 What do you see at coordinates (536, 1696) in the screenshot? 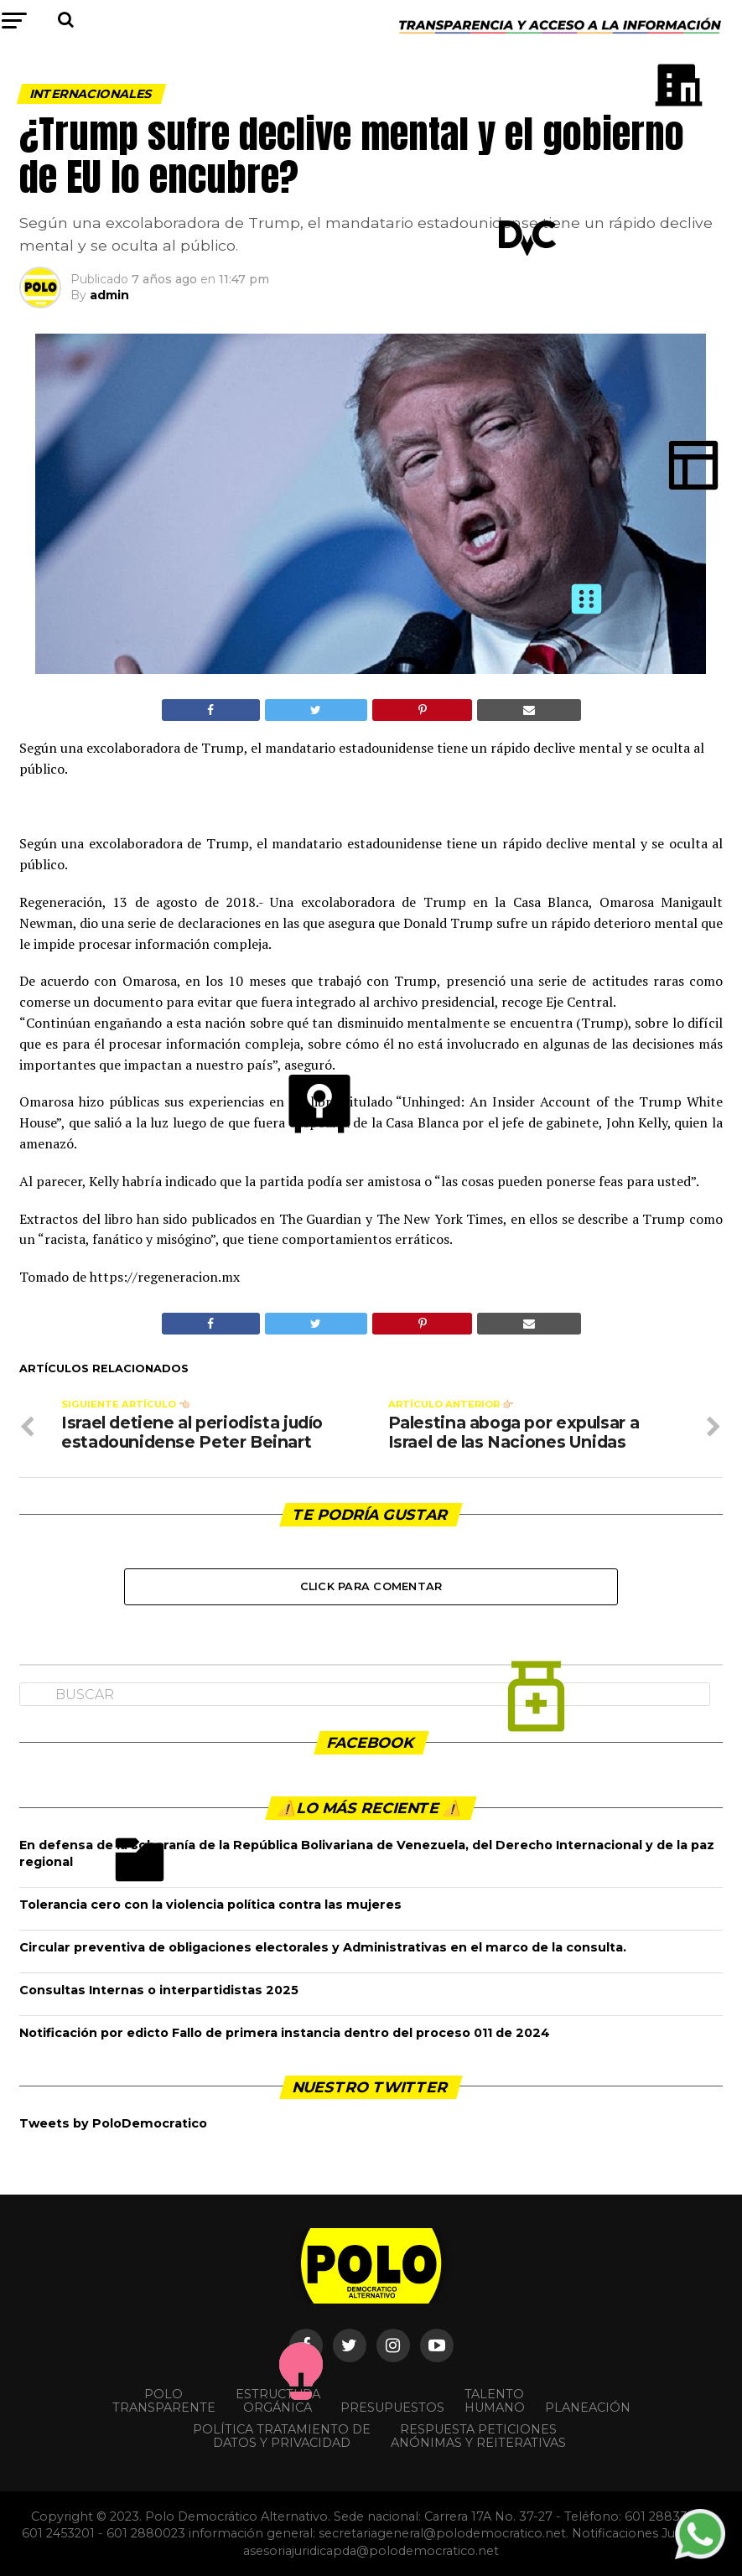
I see `view medication information` at bounding box center [536, 1696].